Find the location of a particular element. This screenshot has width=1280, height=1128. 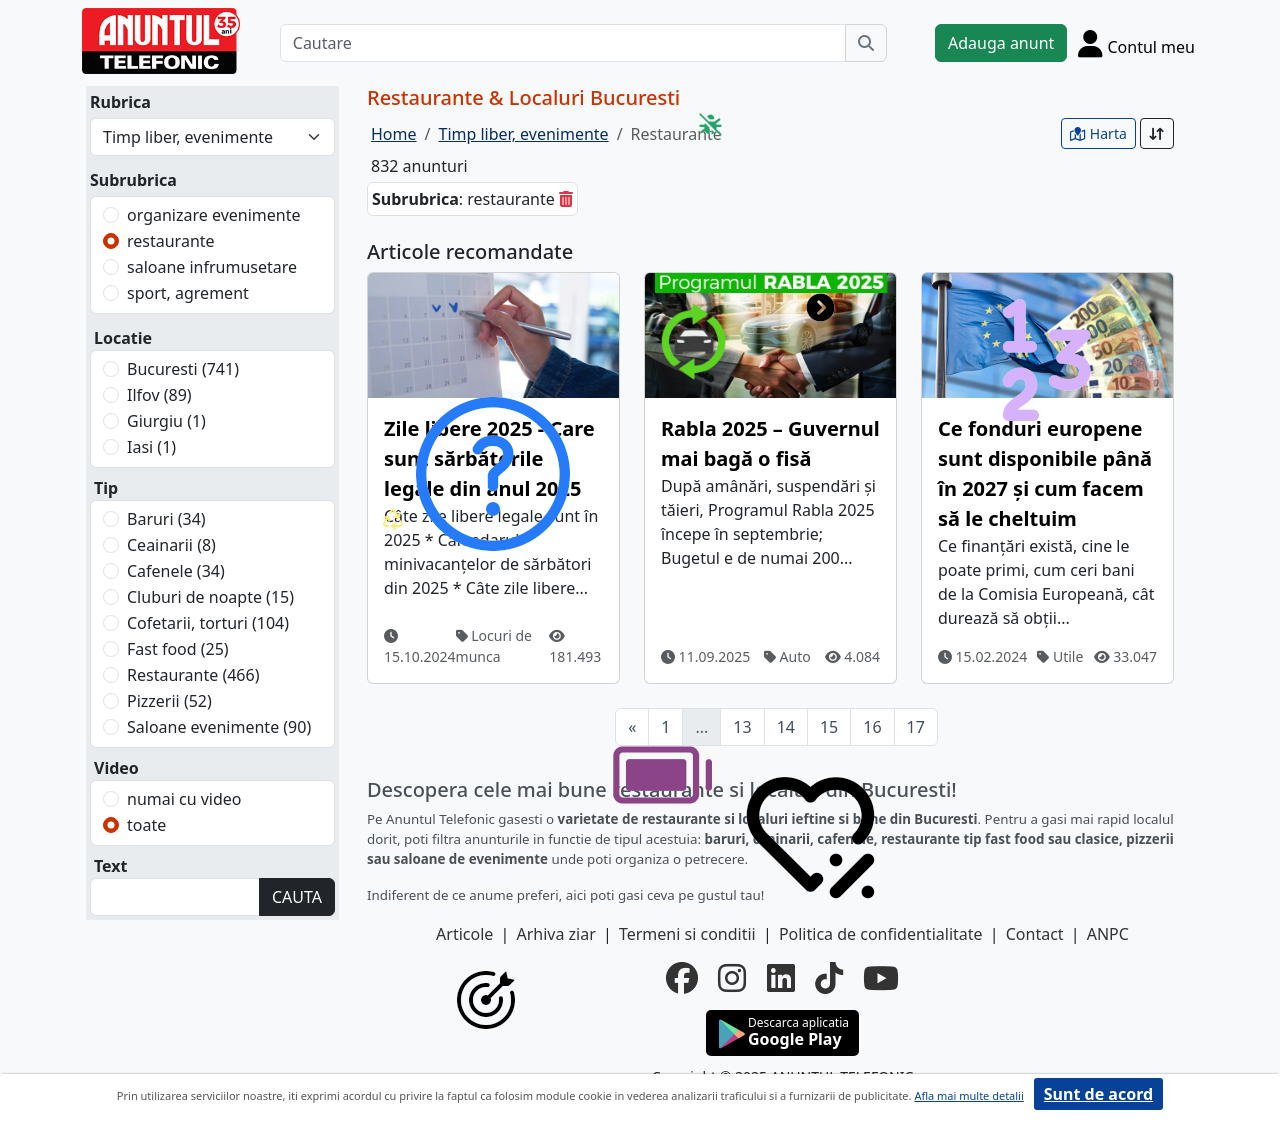

indicates recyclable or eco-friendly content is located at coordinates (393, 519).